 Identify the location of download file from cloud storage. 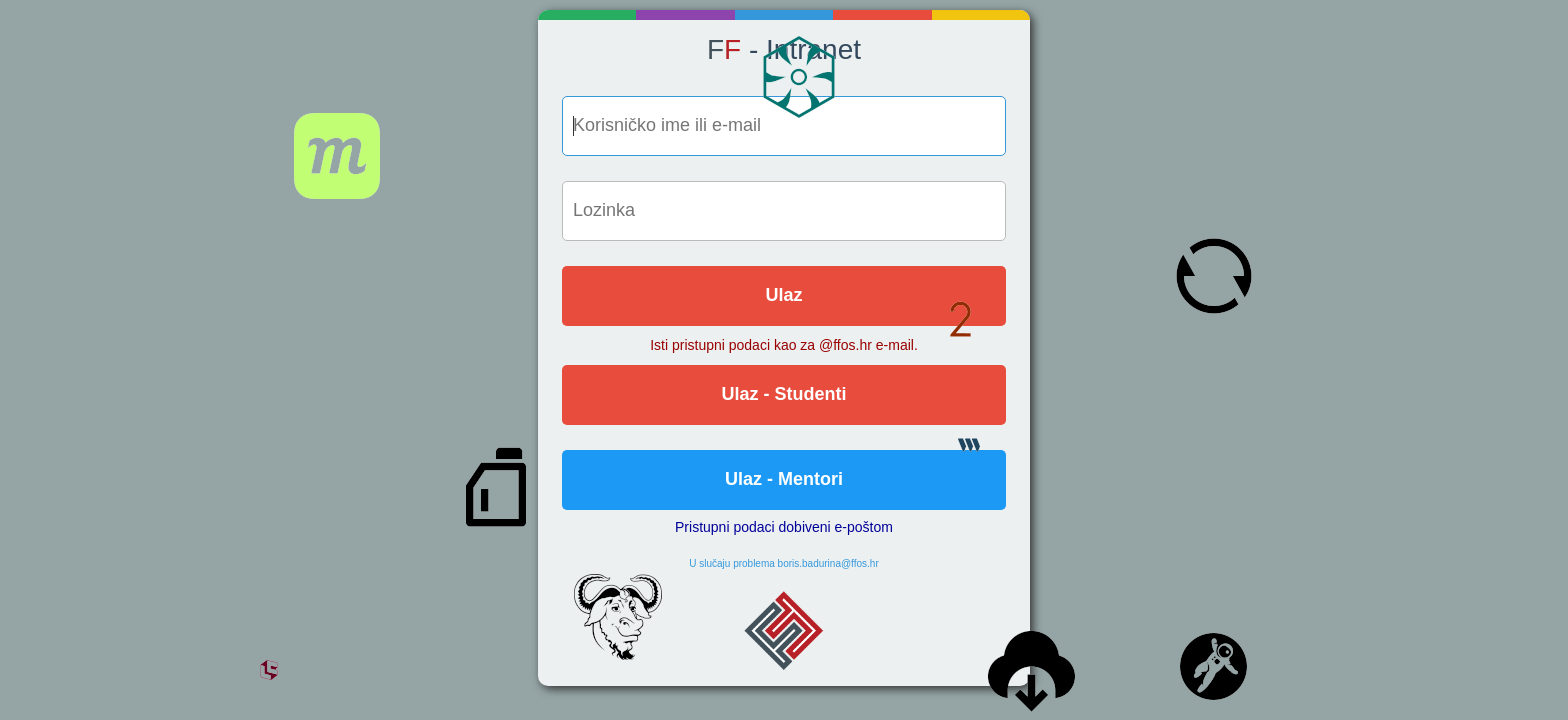
(1031, 670).